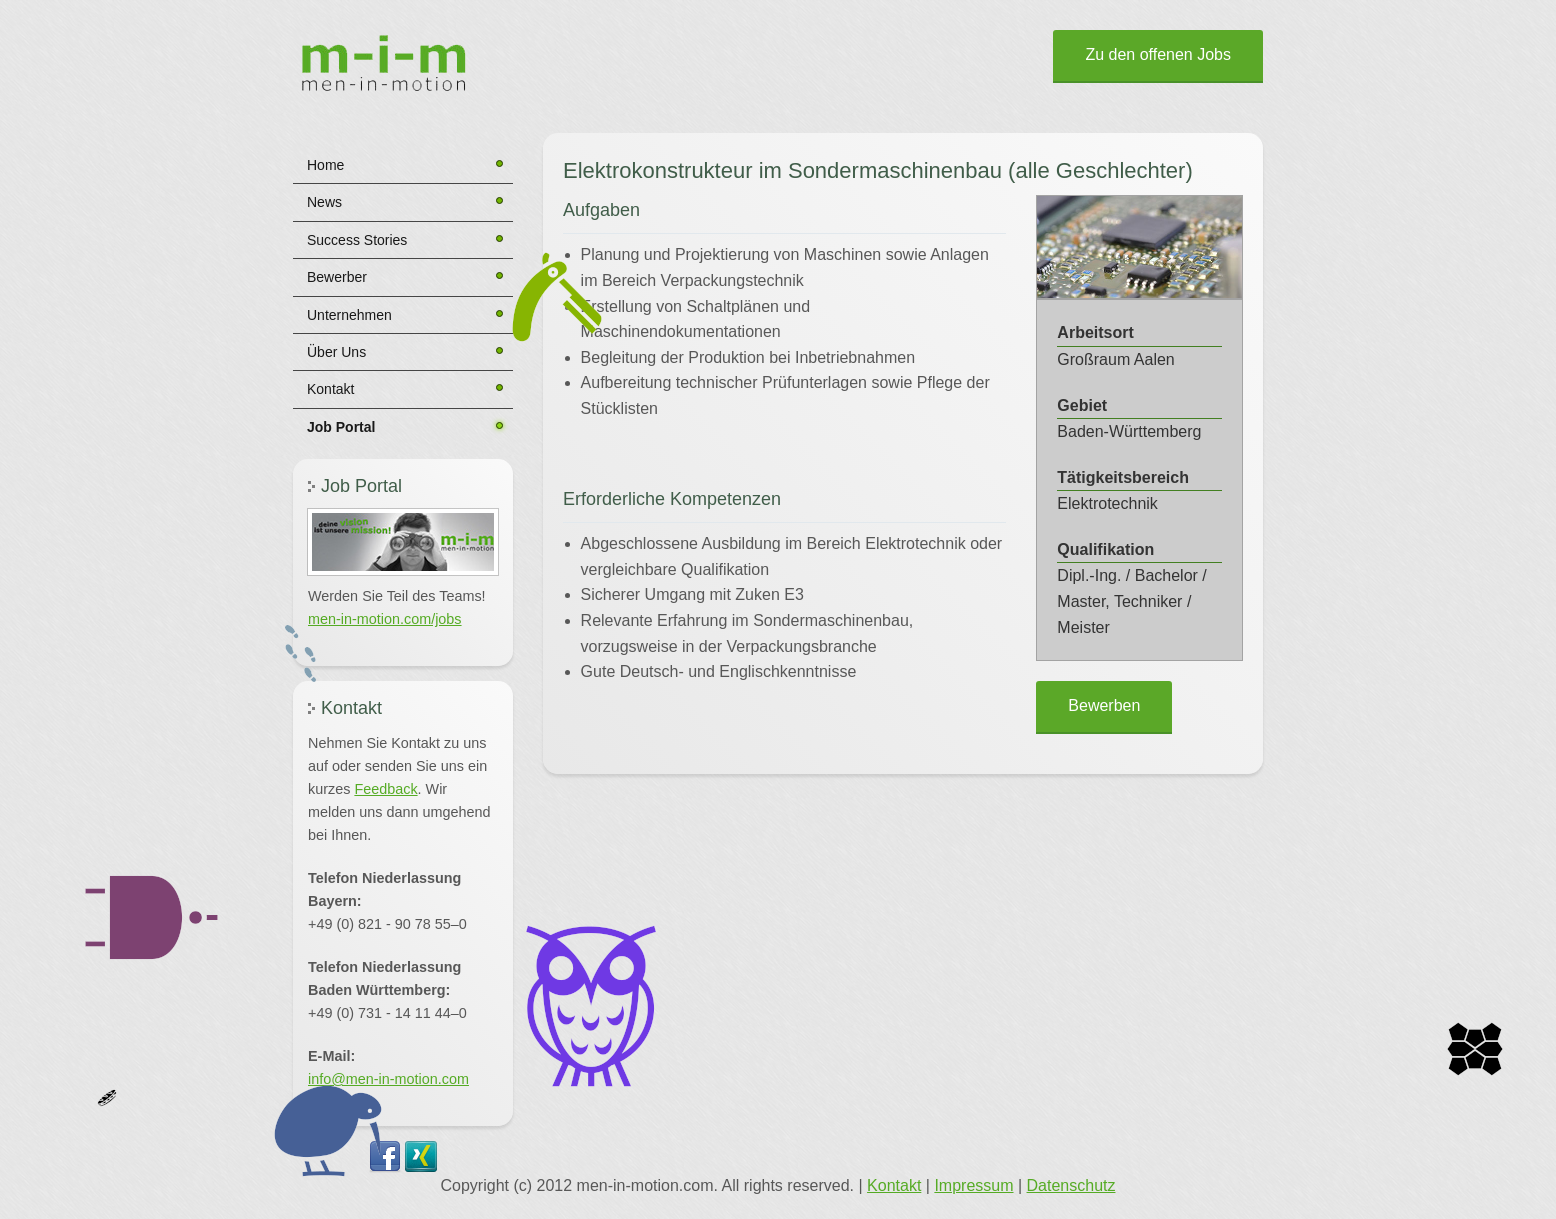 The height and width of the screenshot is (1219, 1556). Describe the element at coordinates (1475, 1049) in the screenshot. I see `decorative geometric pattern element` at that location.